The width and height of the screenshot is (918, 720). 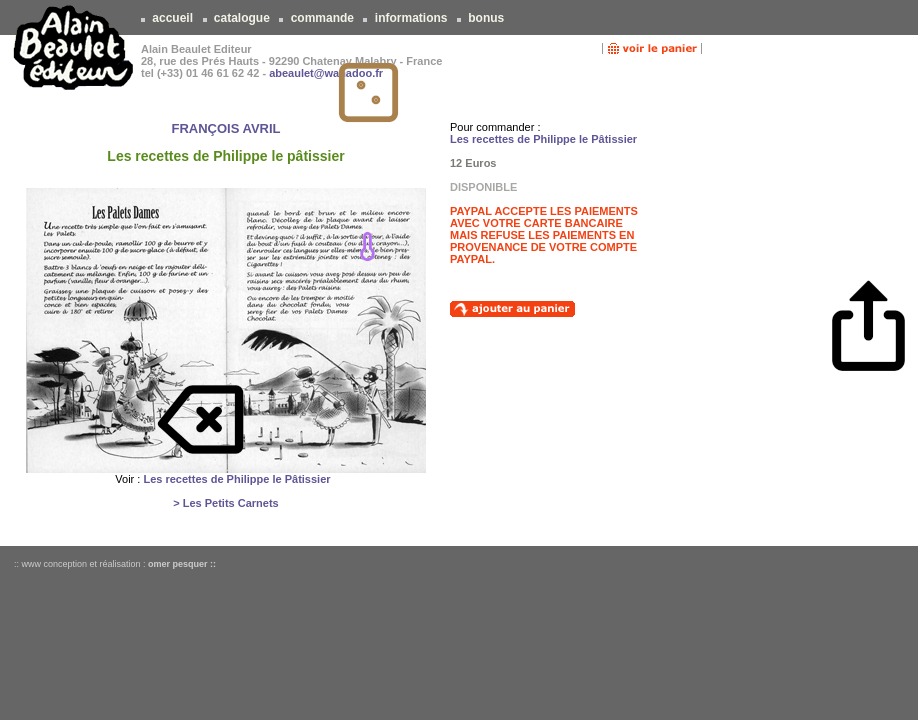 What do you see at coordinates (200, 419) in the screenshot?
I see `delete the previous character` at bounding box center [200, 419].